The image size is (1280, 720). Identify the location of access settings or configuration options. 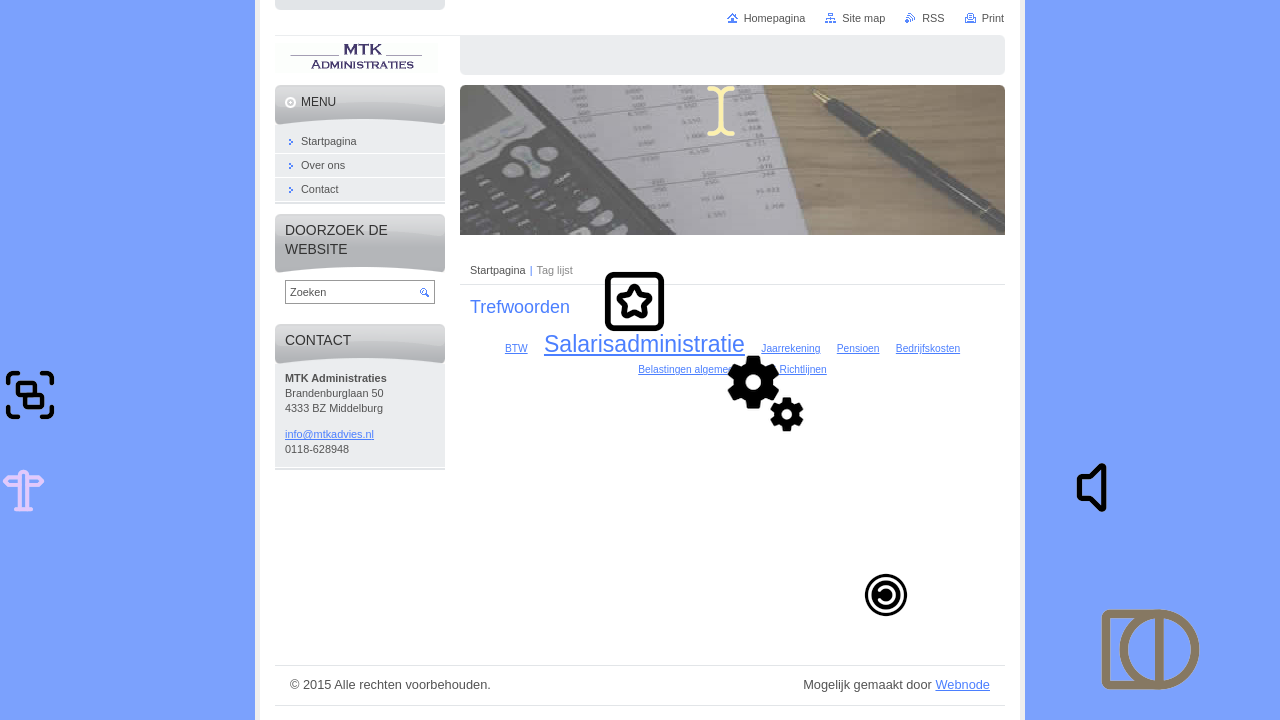
(765, 393).